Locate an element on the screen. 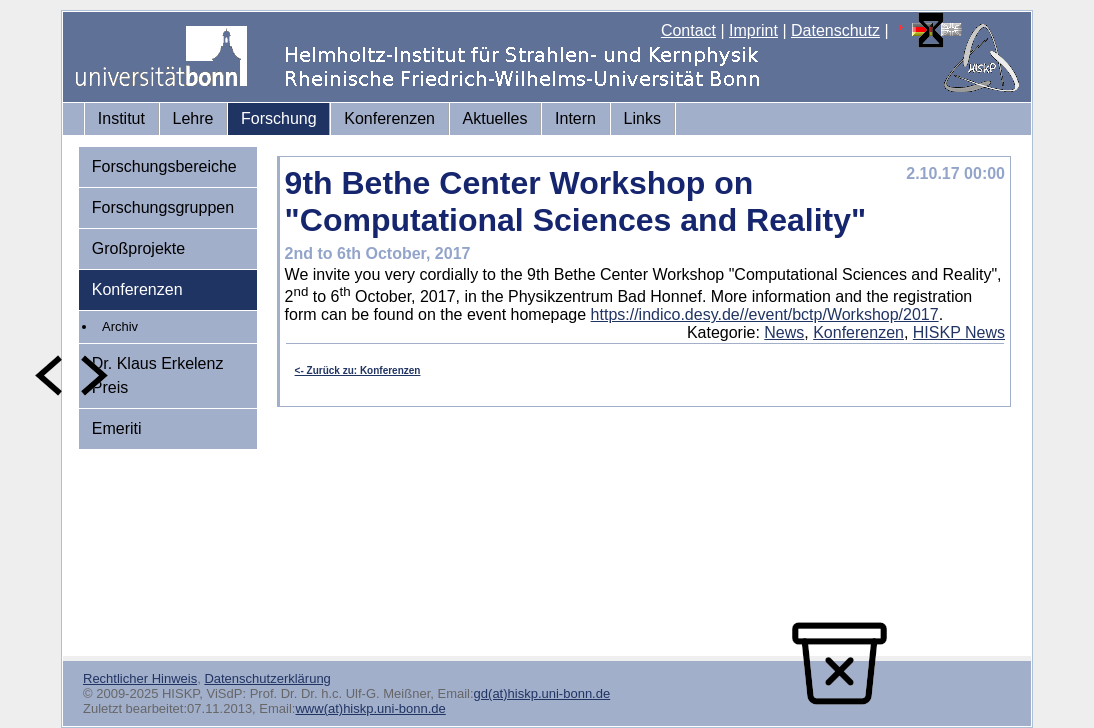 The image size is (1094, 728). indicates a process is in progress or loading is located at coordinates (931, 30).